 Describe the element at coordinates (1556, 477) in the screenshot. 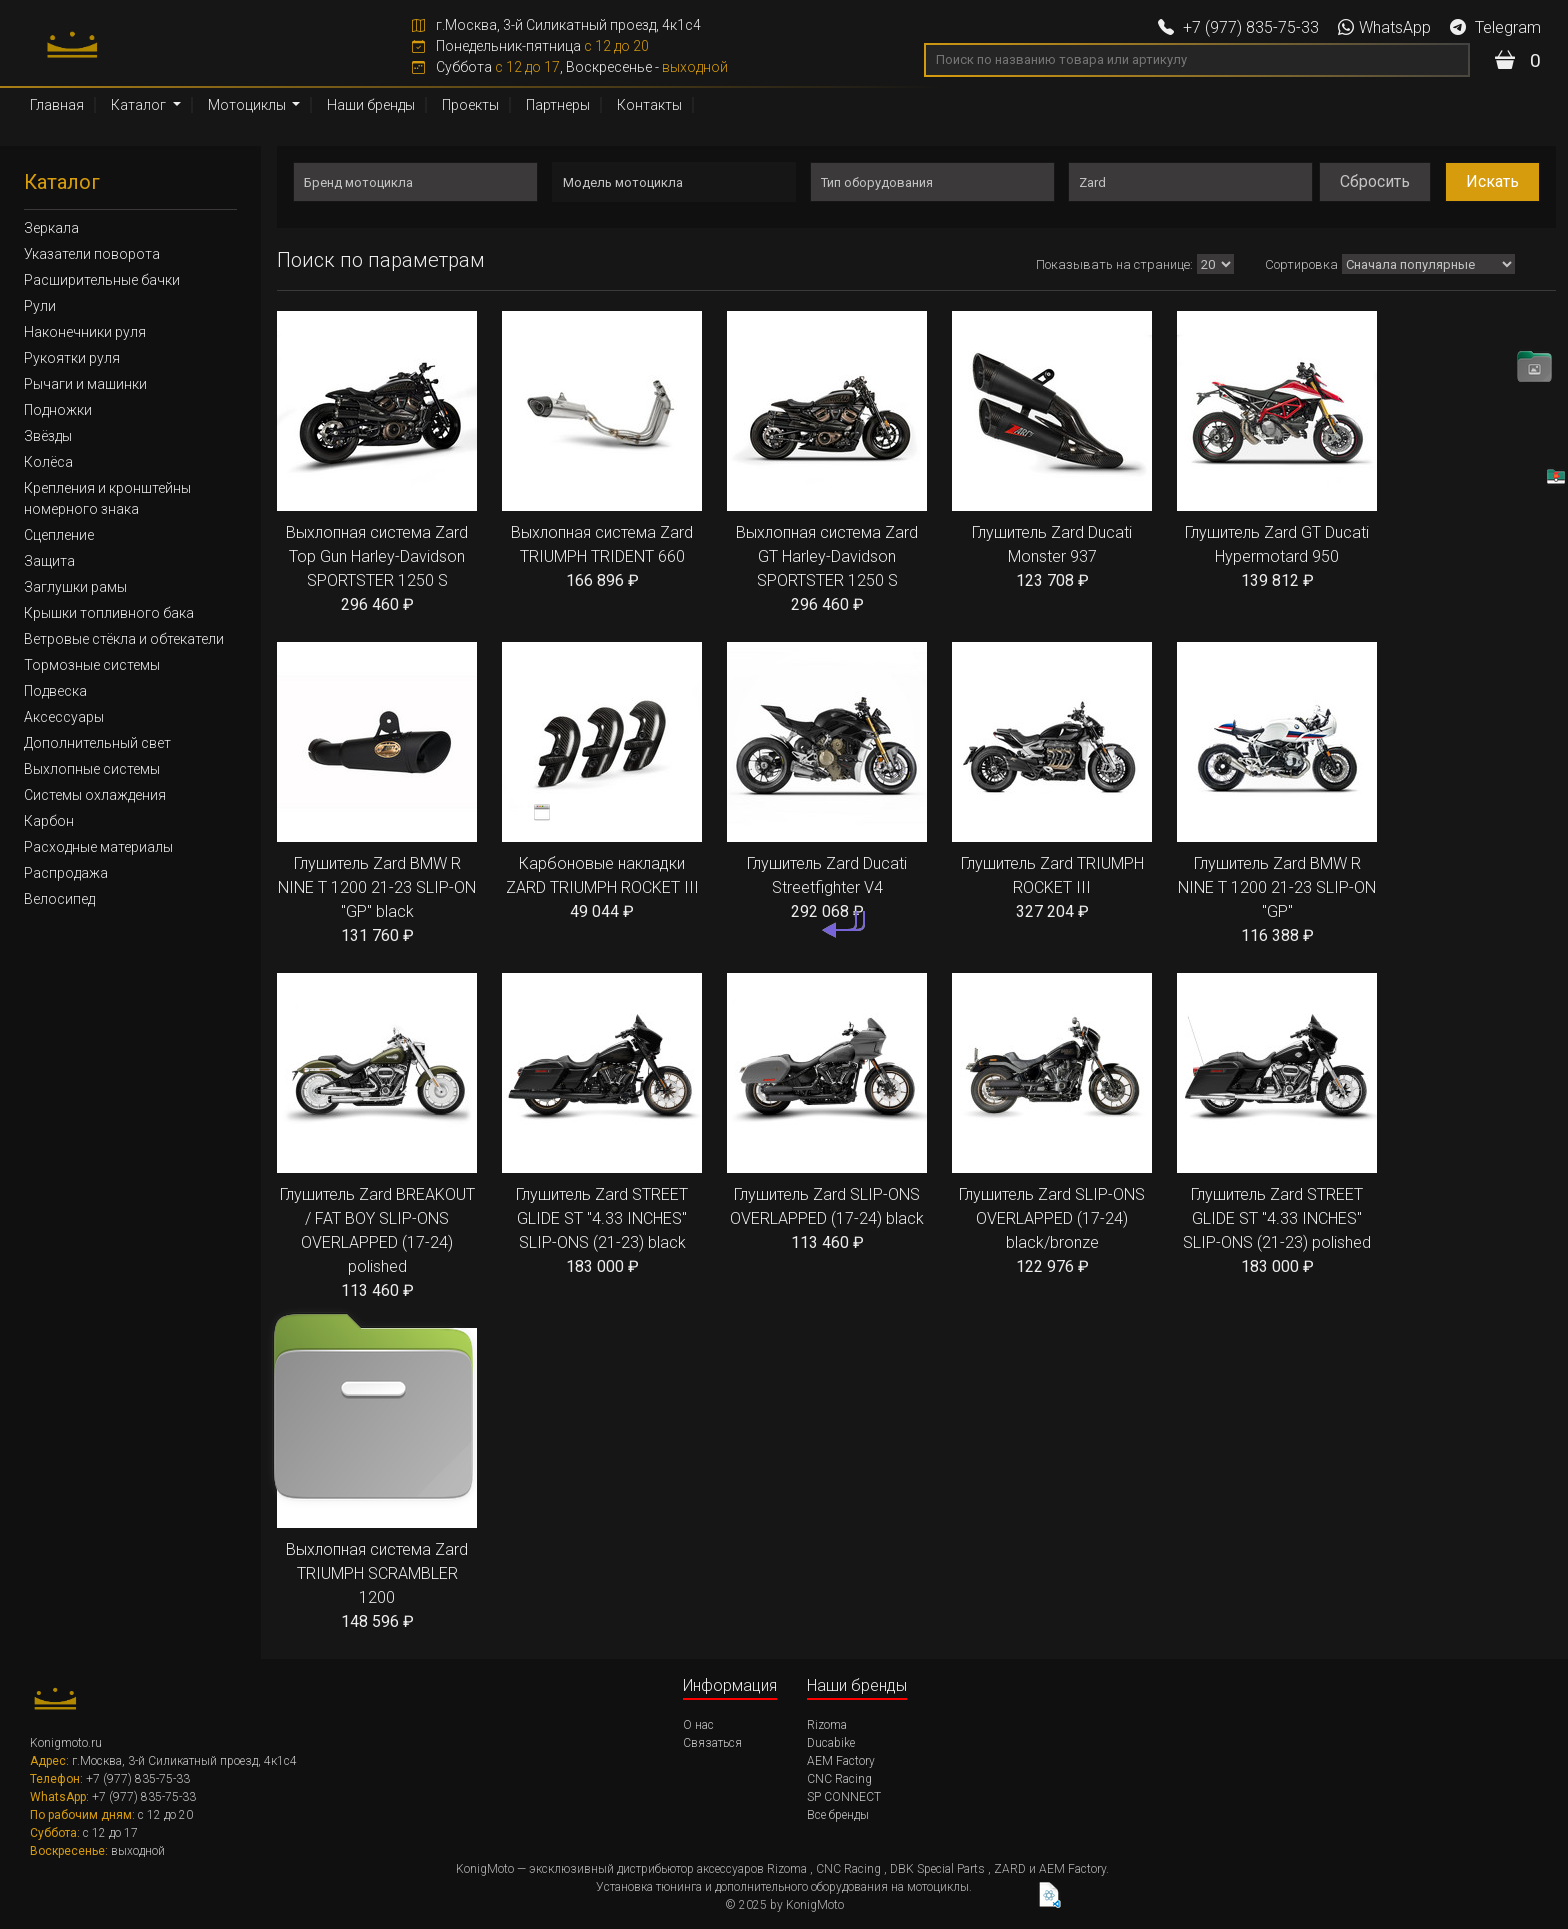

I see `open pokémon lure ball themed folder` at that location.